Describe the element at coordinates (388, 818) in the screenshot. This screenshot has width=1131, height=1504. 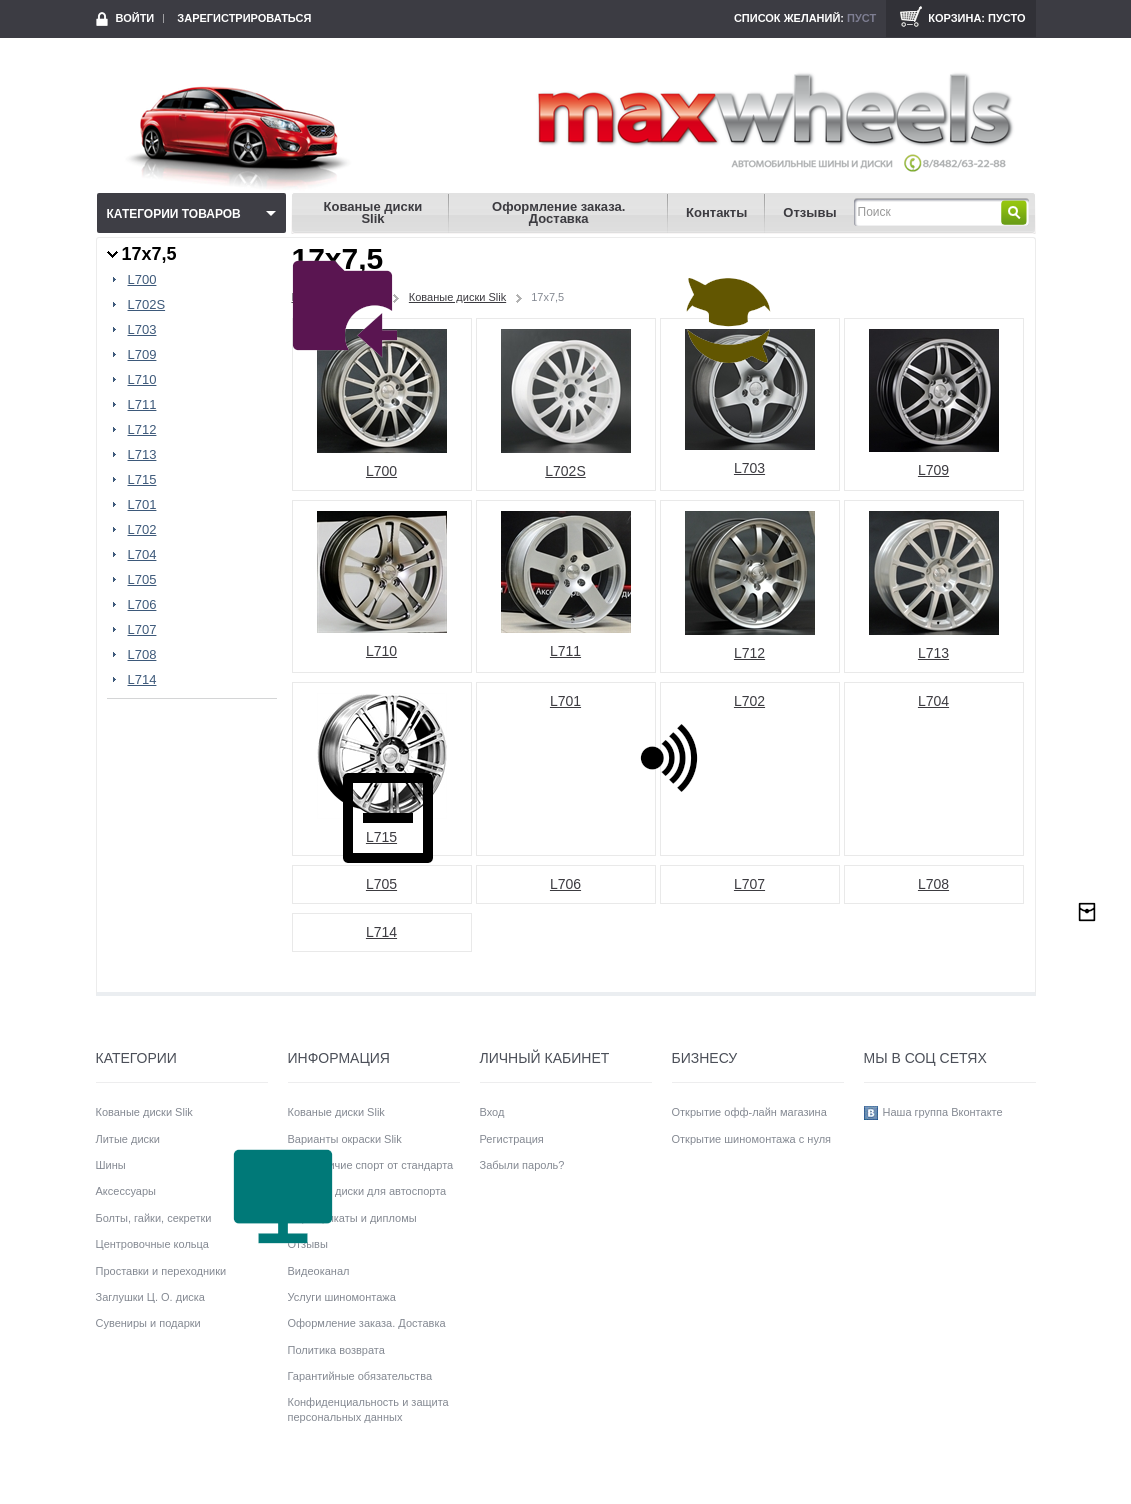
I see `indicates a partially selected state in a list` at that location.